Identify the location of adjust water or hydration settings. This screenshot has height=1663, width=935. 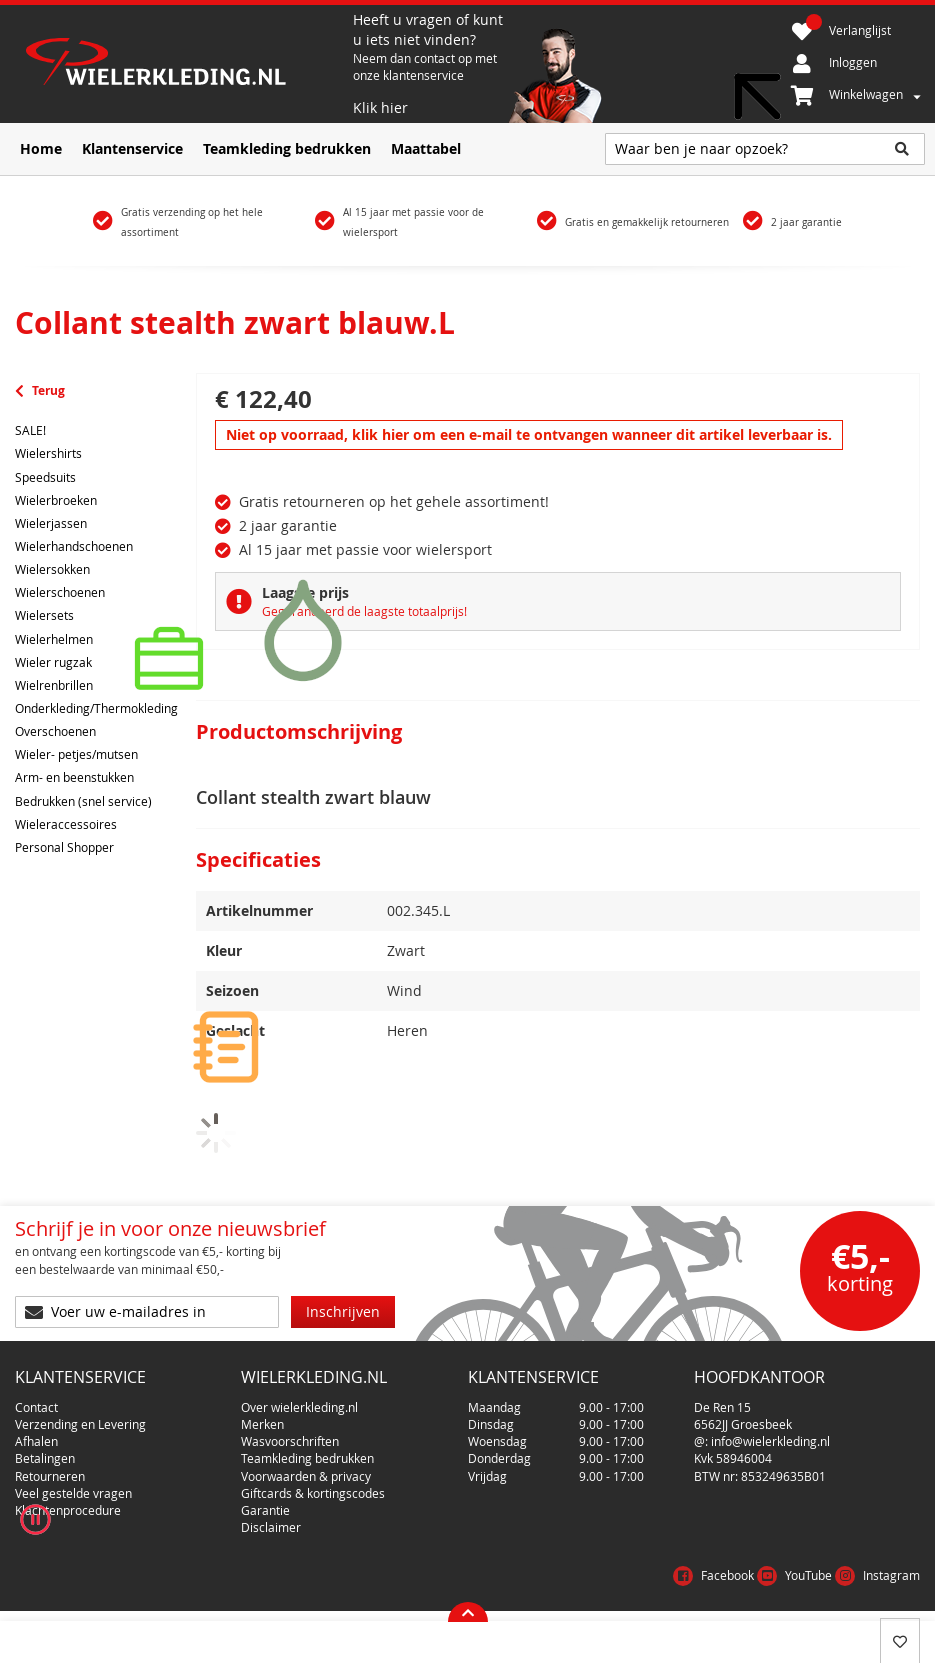
(303, 628).